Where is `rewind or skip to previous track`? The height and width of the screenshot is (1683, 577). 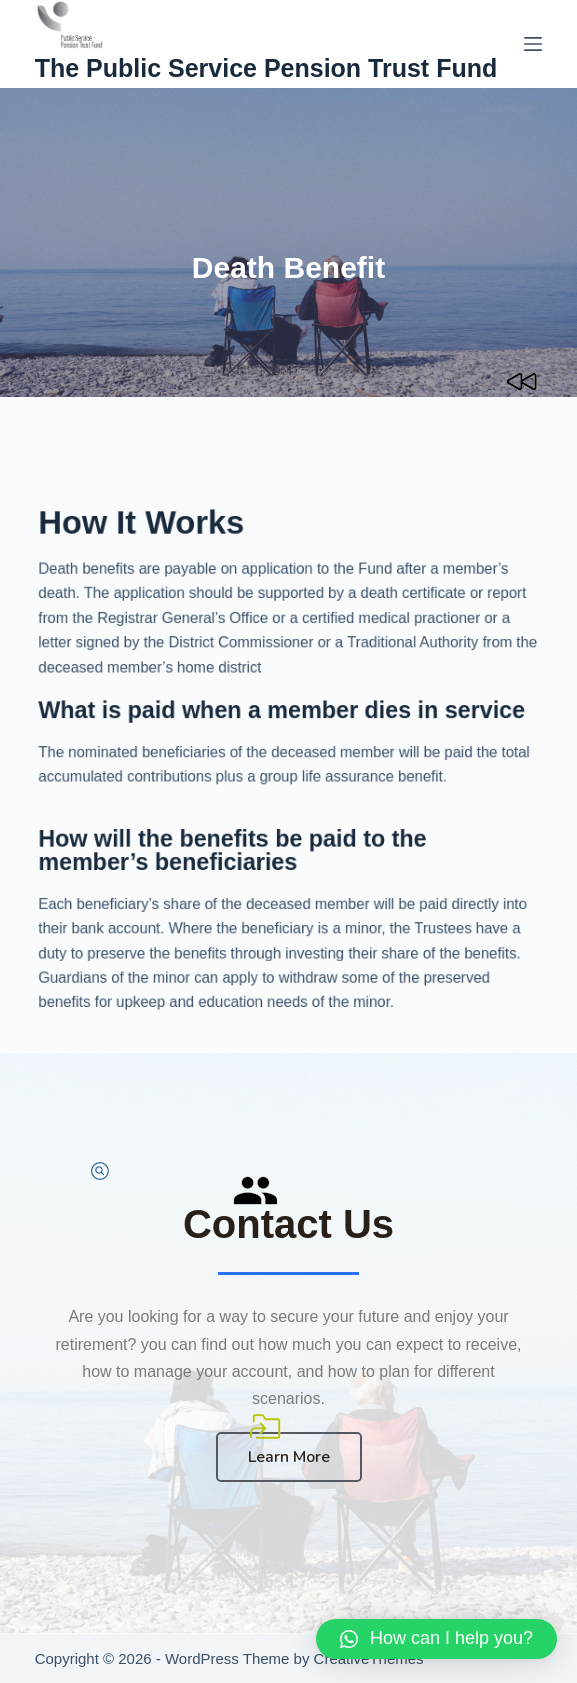 rewind or skip to previous track is located at coordinates (522, 380).